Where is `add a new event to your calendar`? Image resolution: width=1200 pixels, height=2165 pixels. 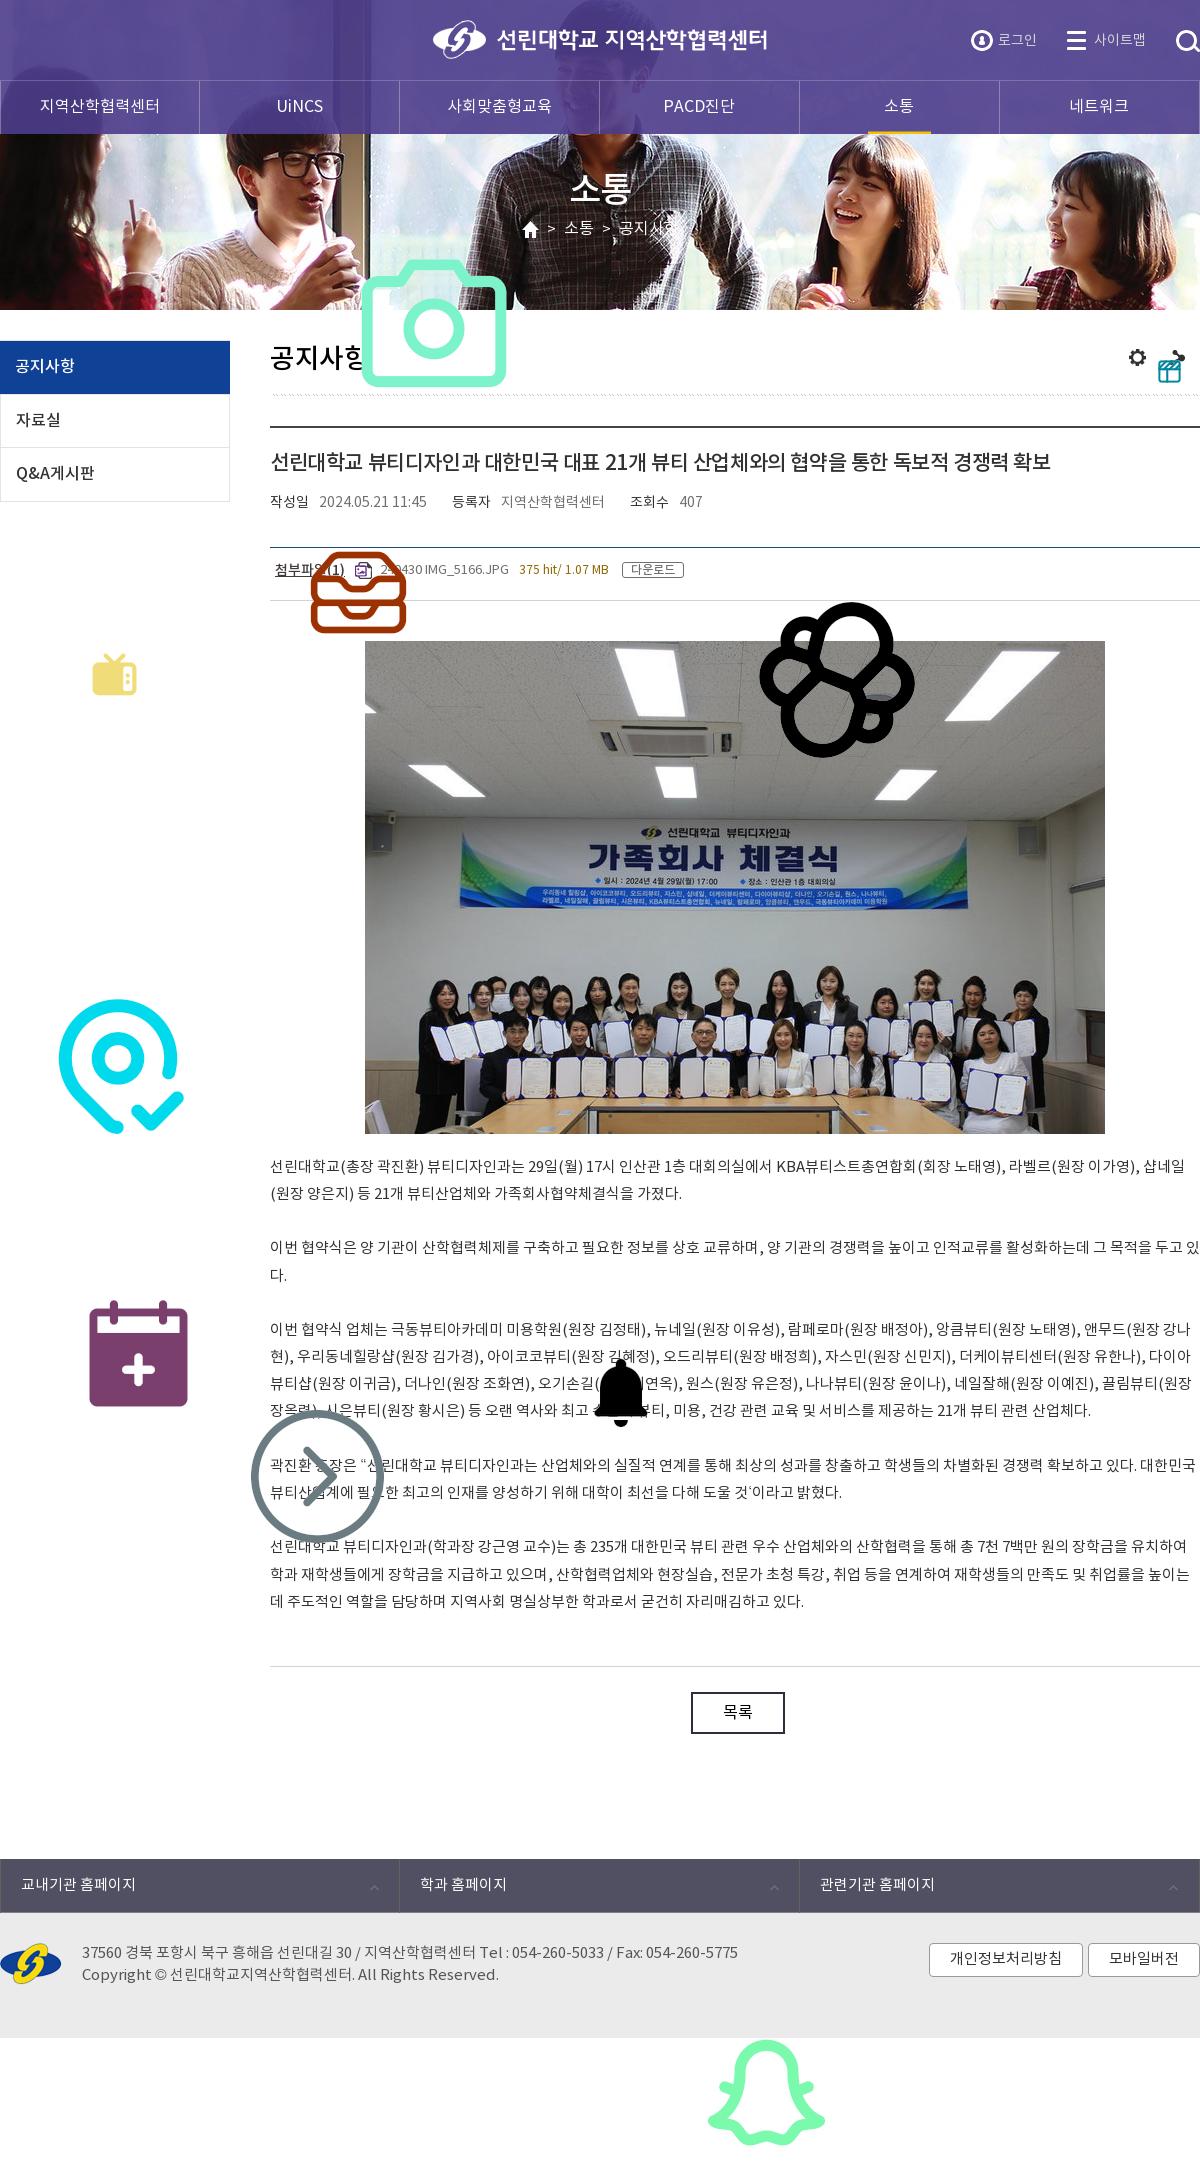 add a new event to your calendar is located at coordinates (138, 1357).